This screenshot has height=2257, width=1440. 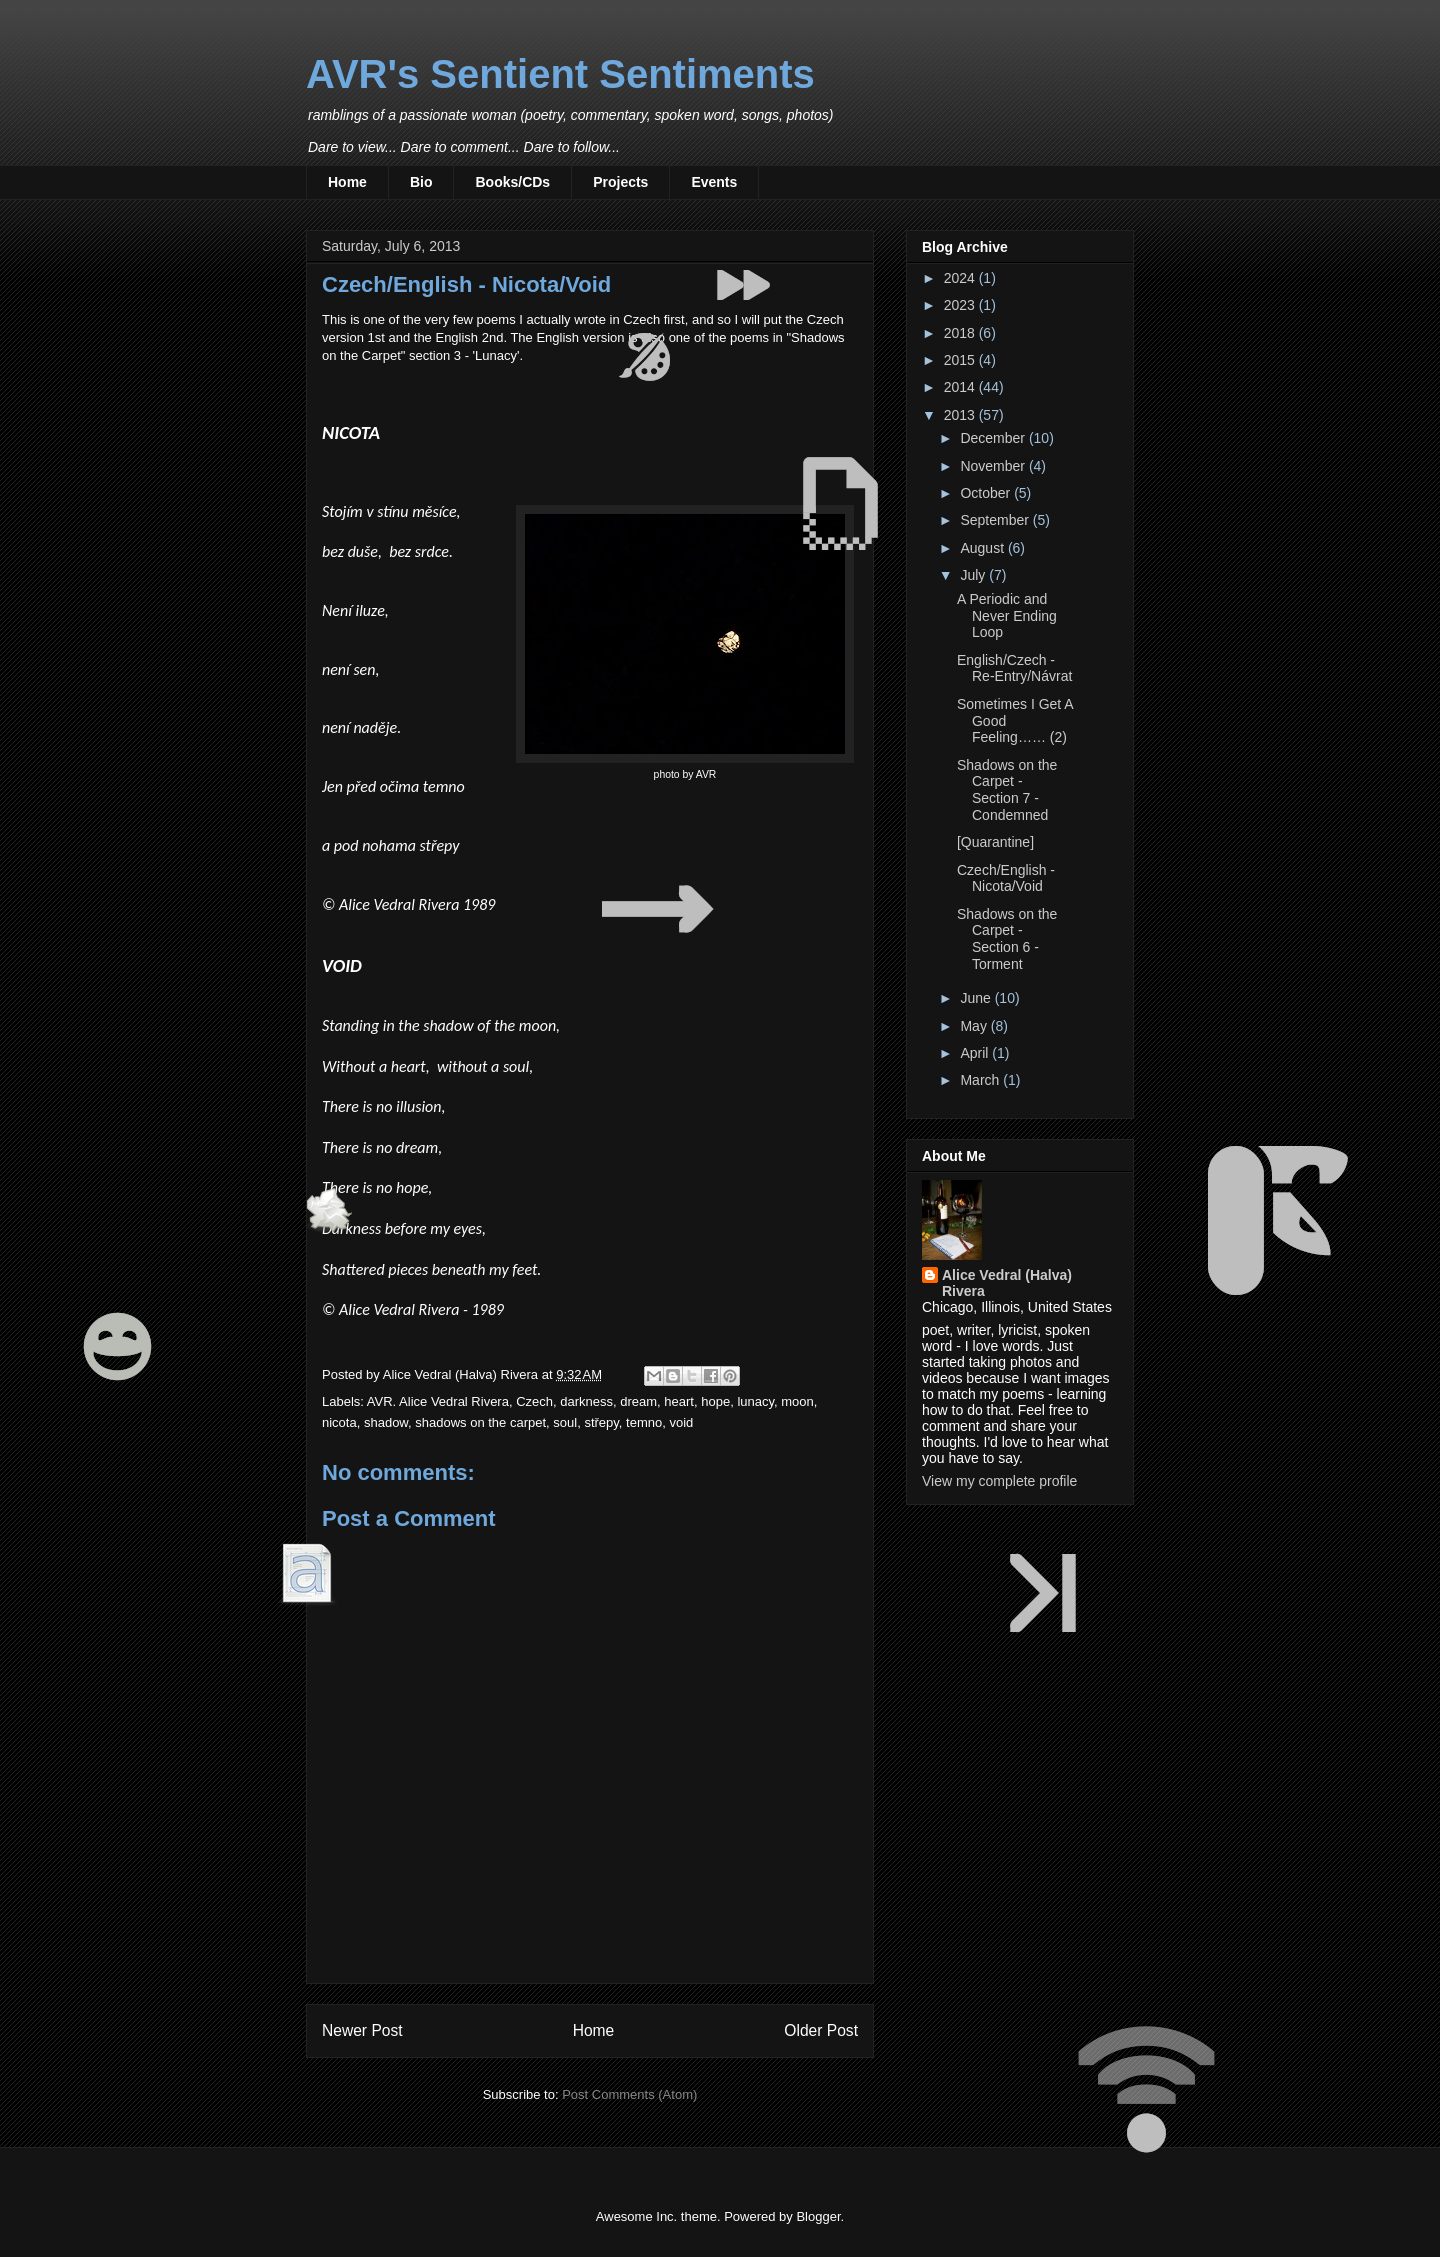 What do you see at coordinates (117, 1346) in the screenshot?
I see `react to a message with laughter` at bounding box center [117, 1346].